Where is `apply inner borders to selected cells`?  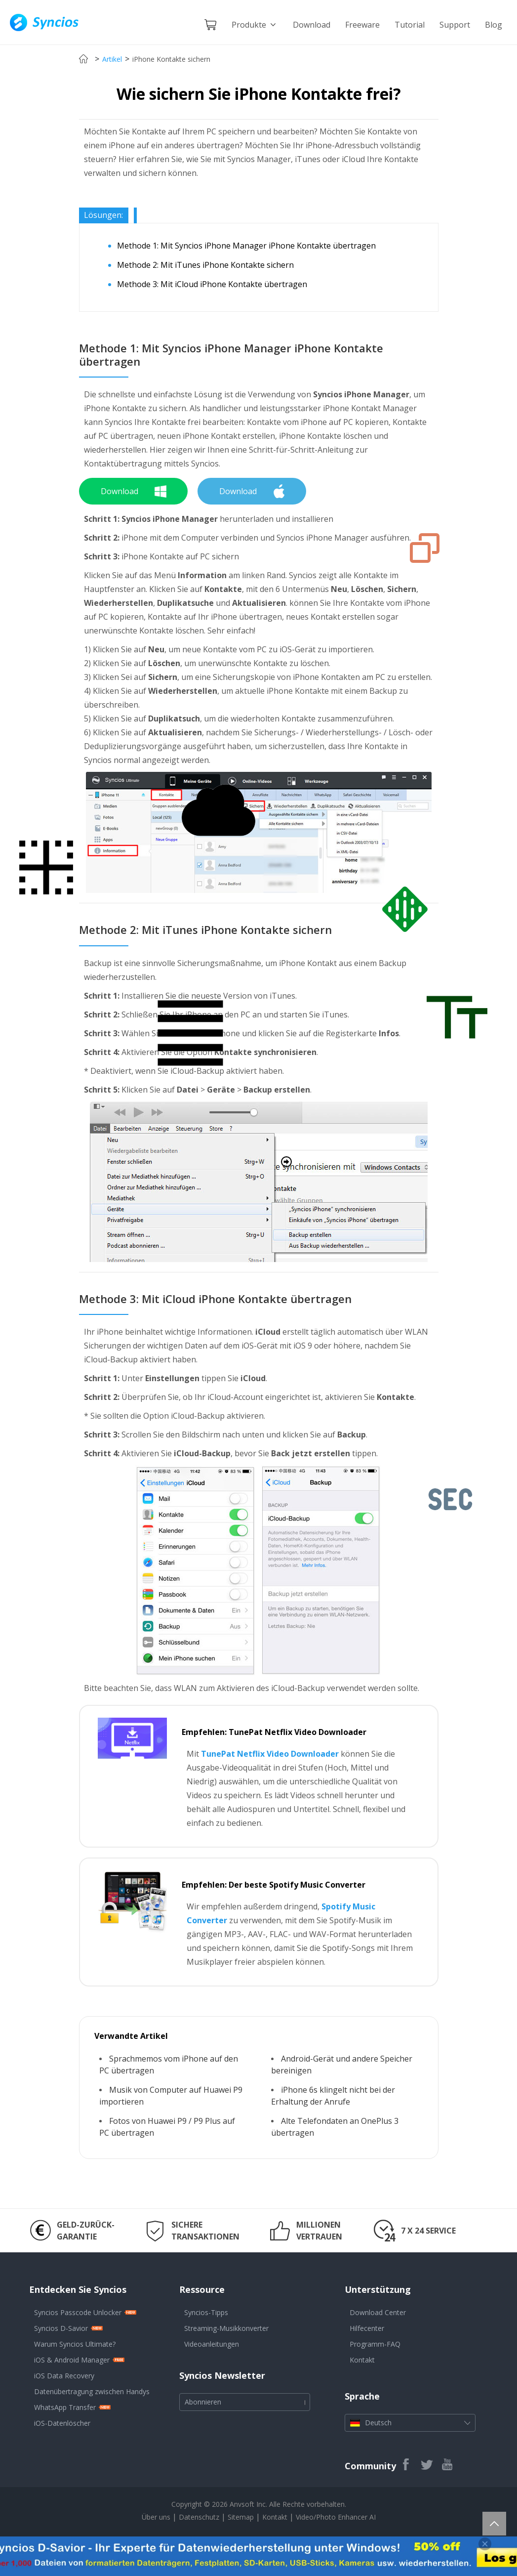
apply inner borders to selected cells is located at coordinates (46, 867).